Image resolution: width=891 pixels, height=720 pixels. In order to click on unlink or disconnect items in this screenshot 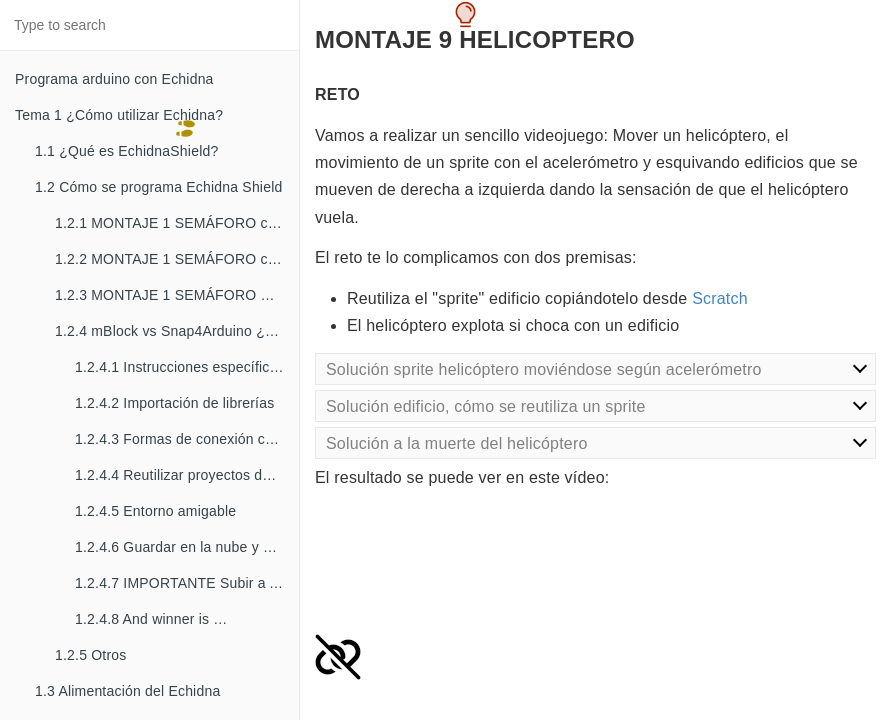, I will do `click(338, 657)`.